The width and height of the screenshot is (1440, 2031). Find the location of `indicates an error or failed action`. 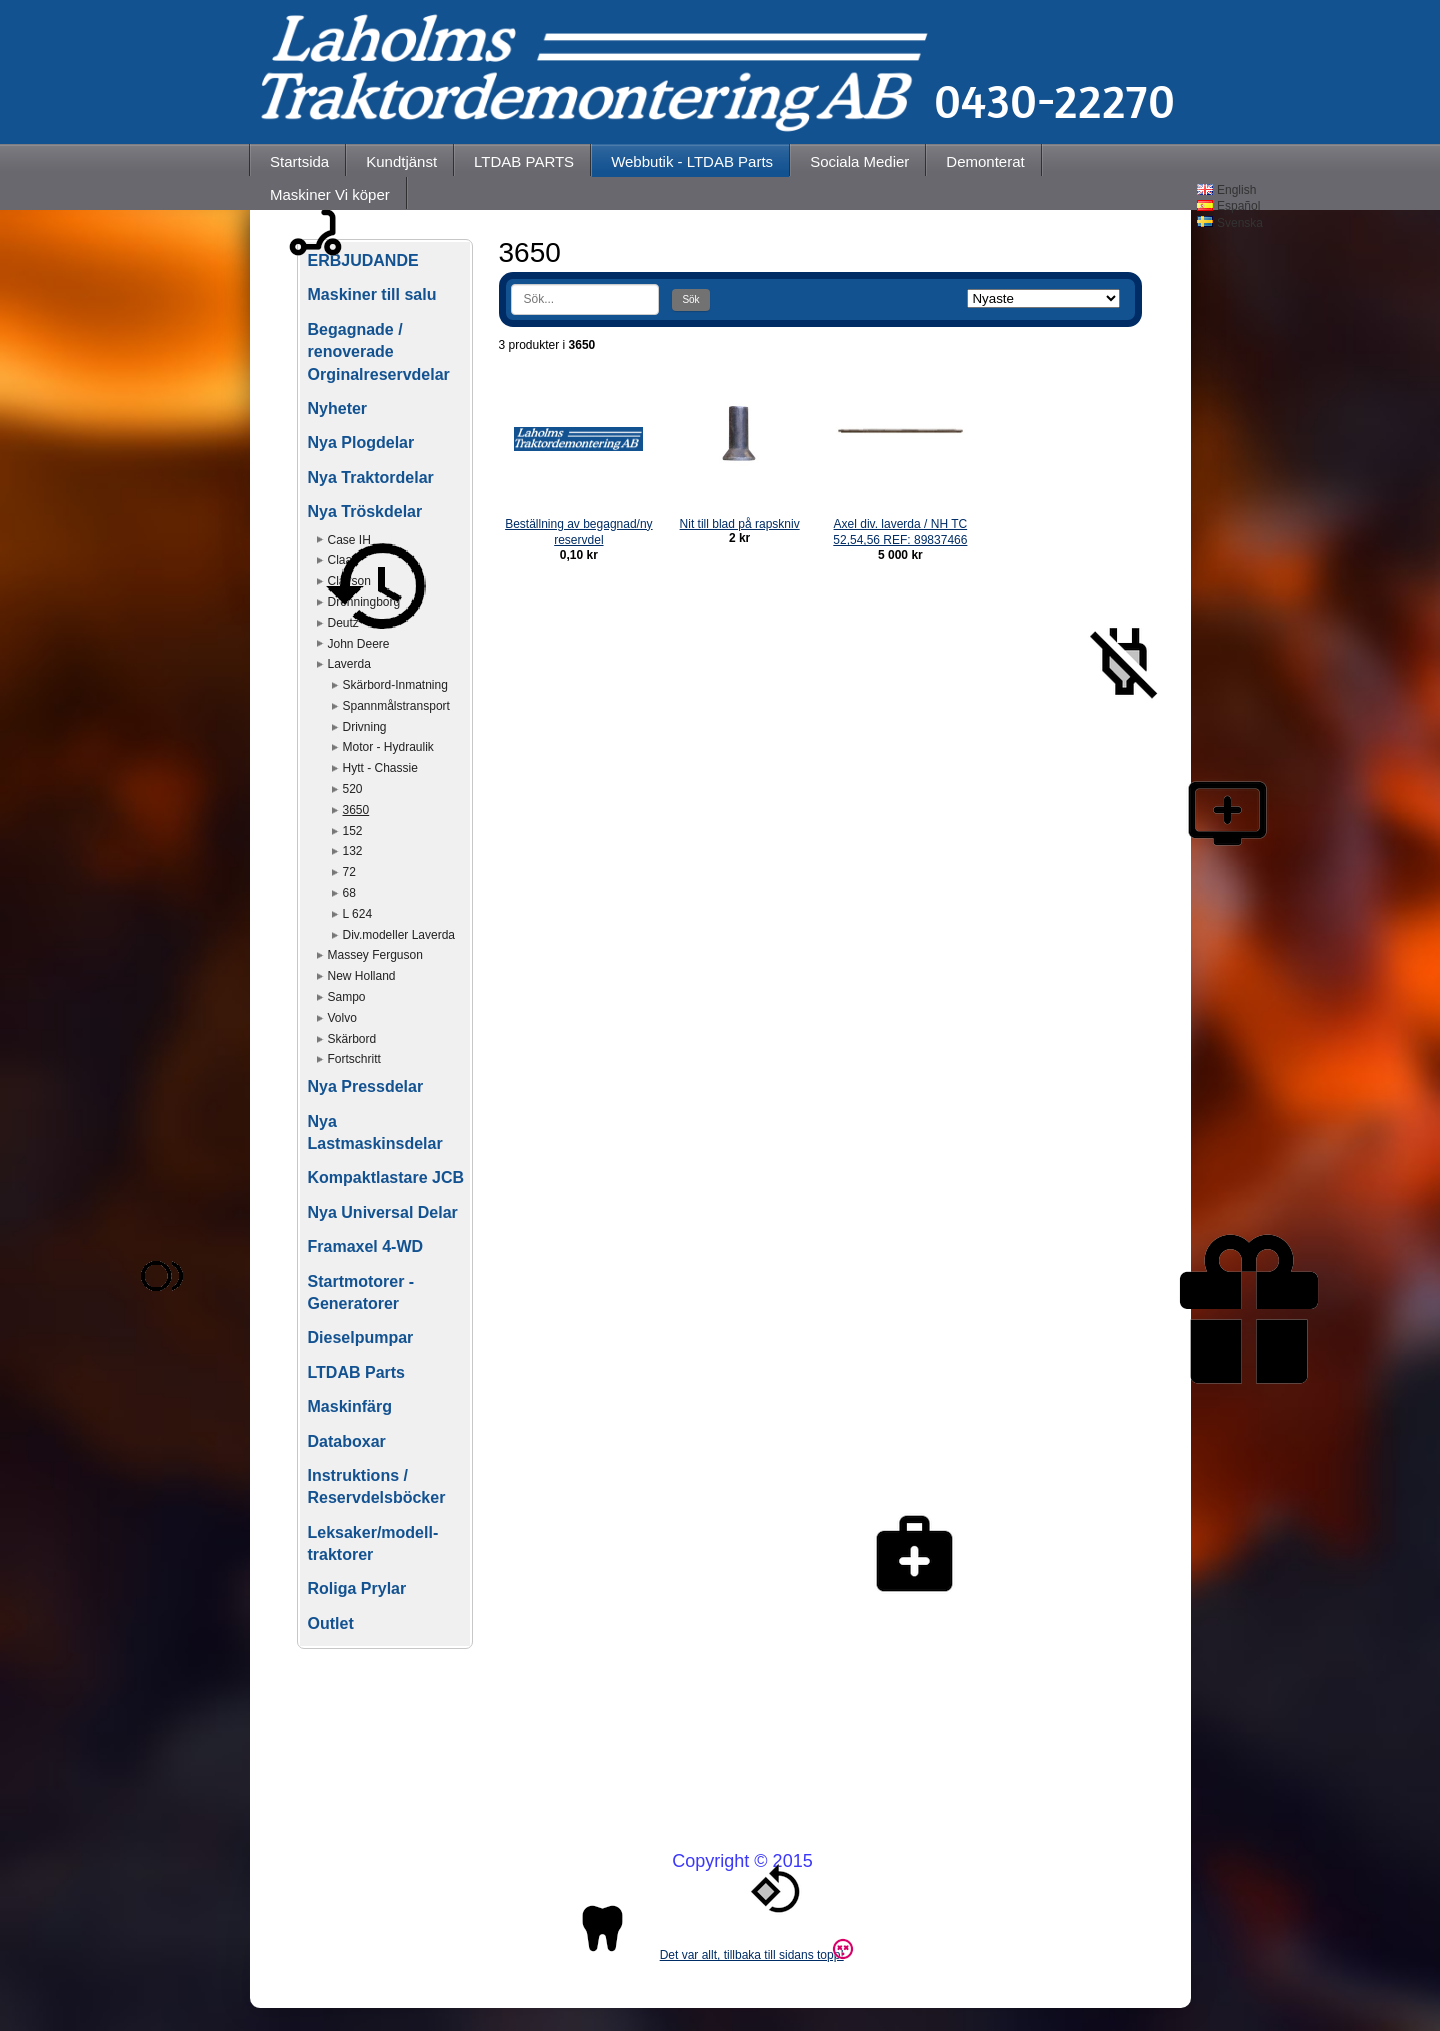

indicates an error or failed action is located at coordinates (843, 1949).